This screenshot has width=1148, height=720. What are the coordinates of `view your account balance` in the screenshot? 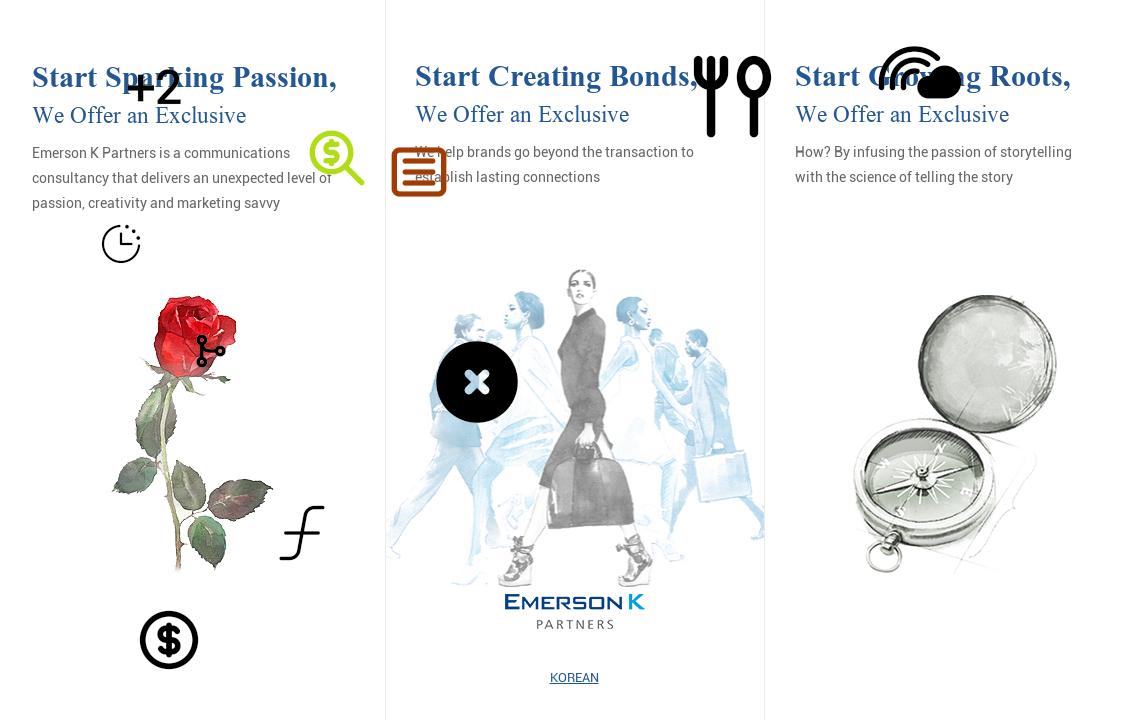 It's located at (169, 640).